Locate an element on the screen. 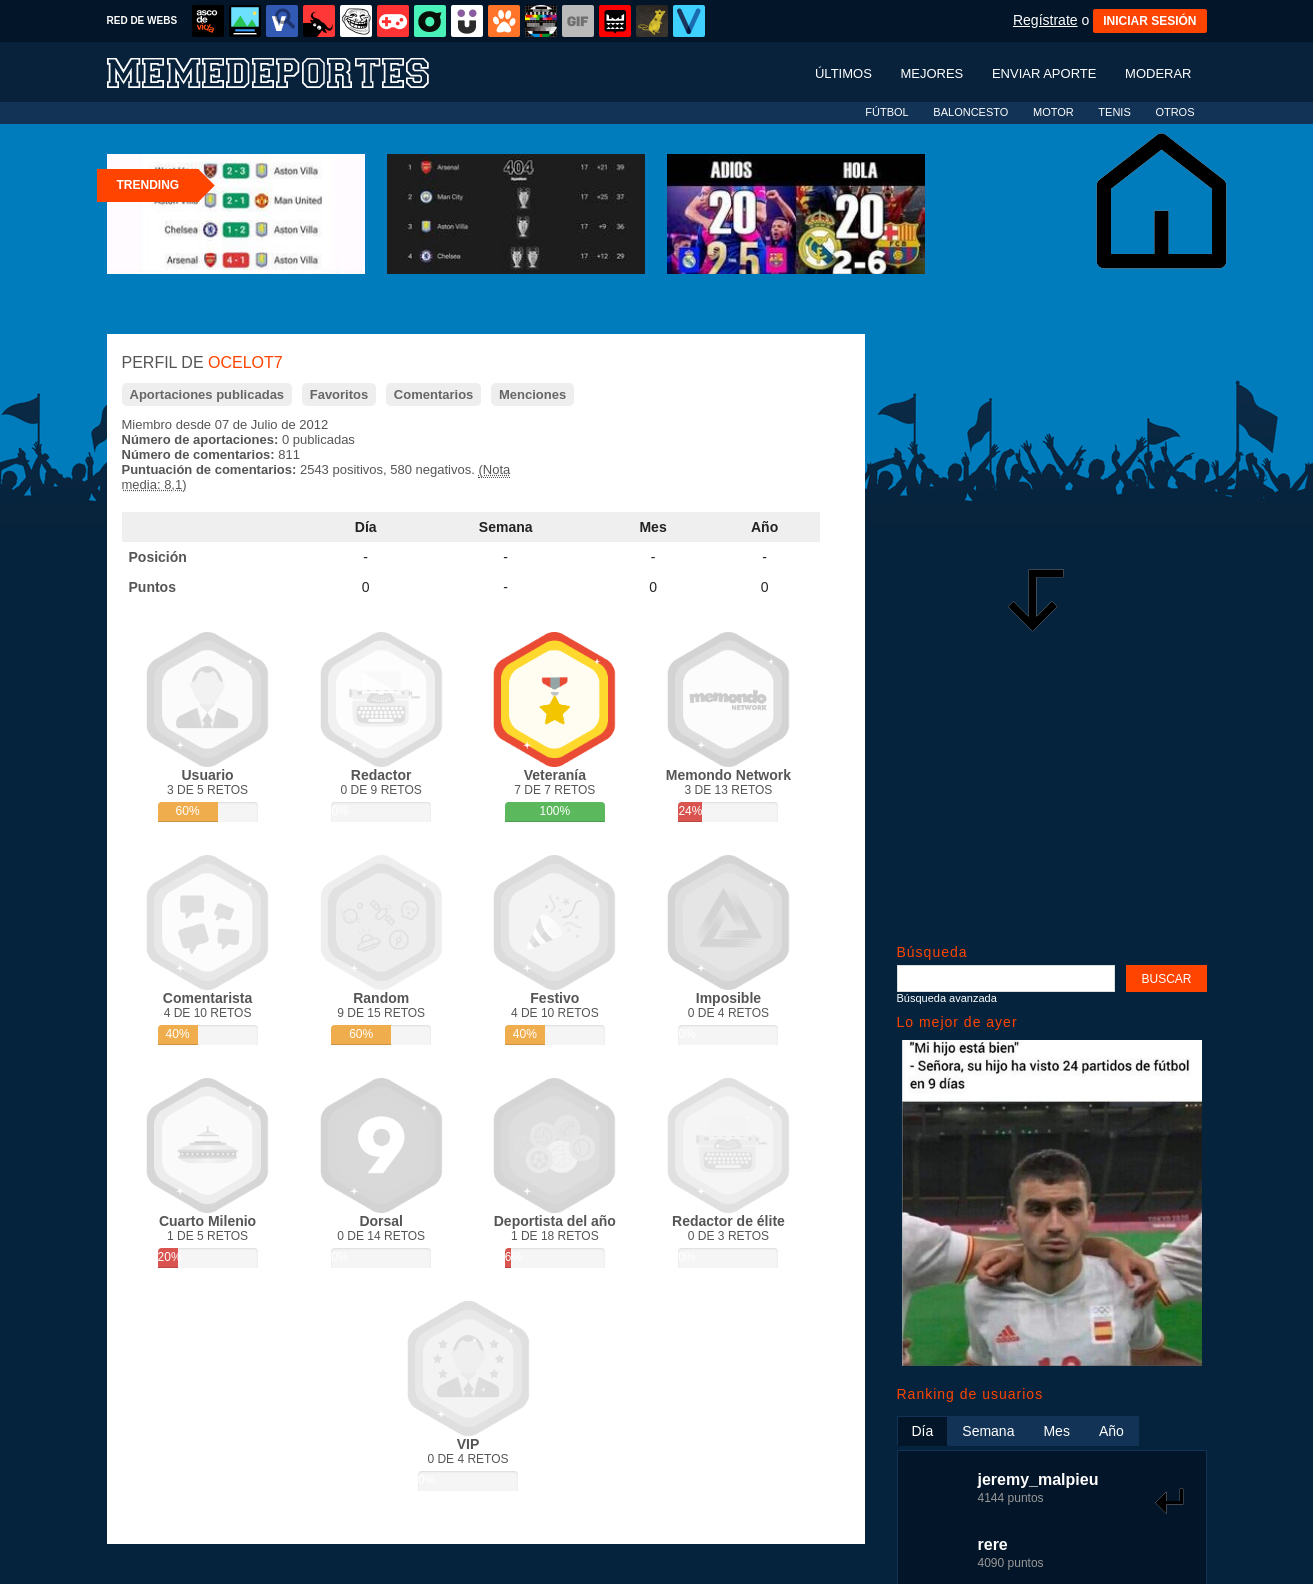  navigate back and down in a menu hierarchy is located at coordinates (1036, 596).